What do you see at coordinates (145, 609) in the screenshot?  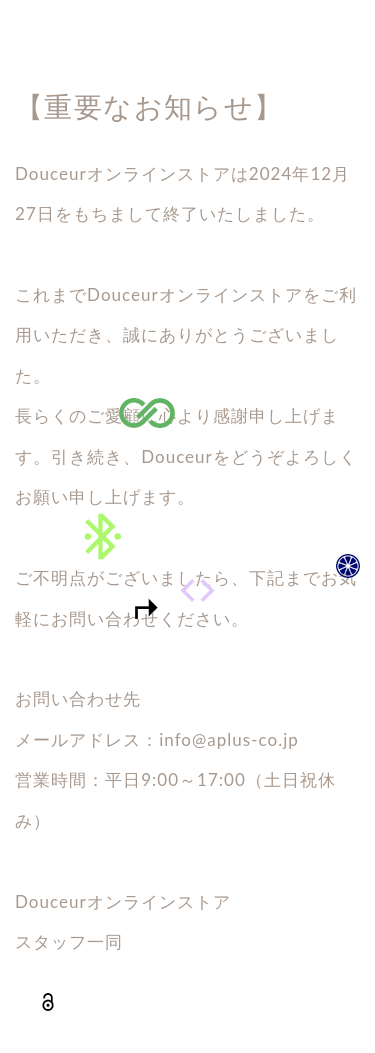 I see `share or forward content` at bounding box center [145, 609].